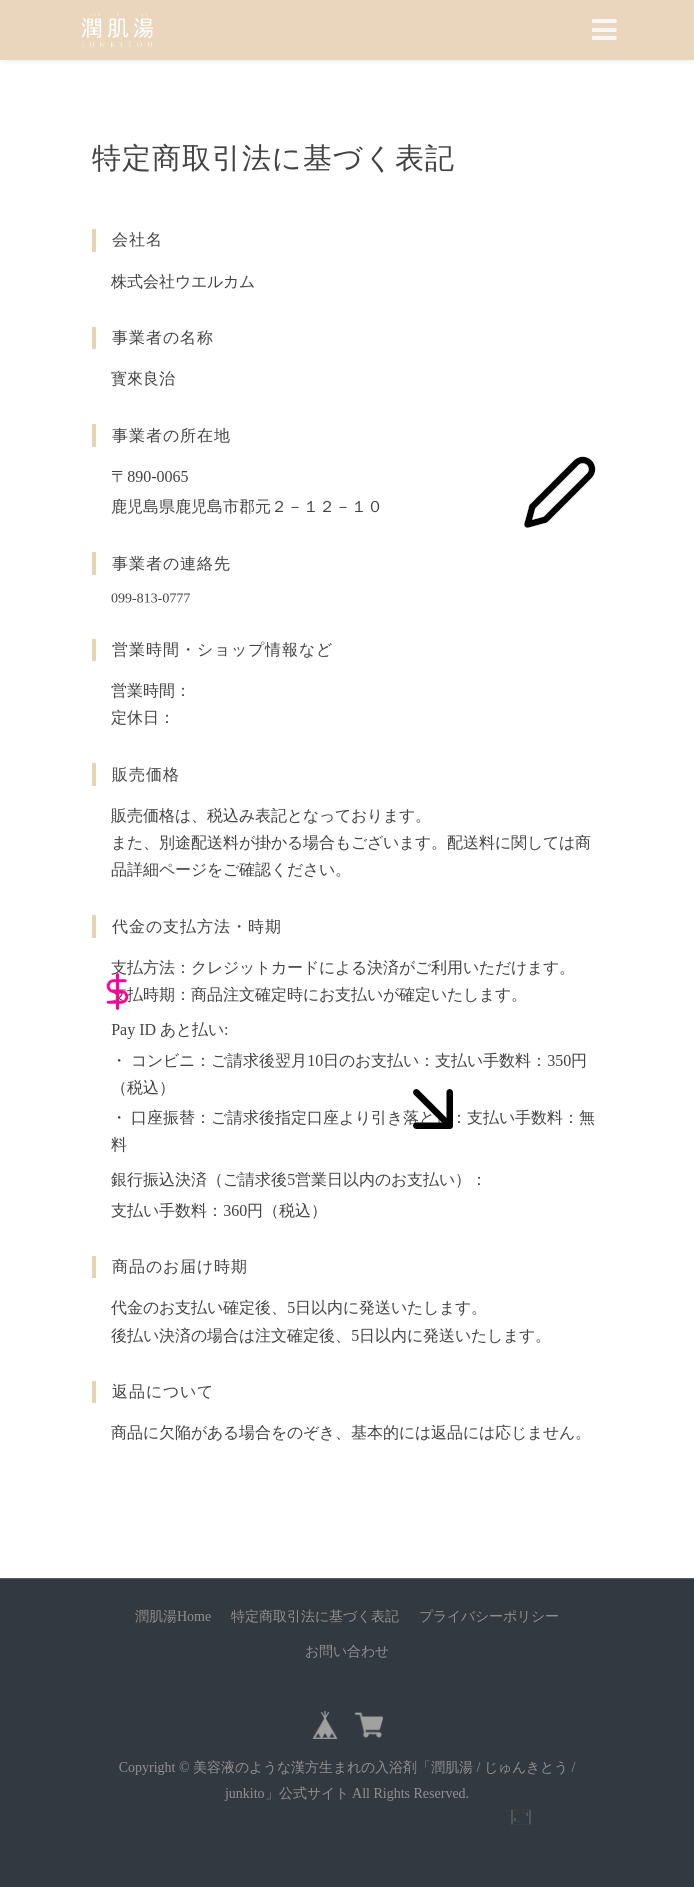 This screenshot has width=694, height=1887. What do you see at coordinates (560, 492) in the screenshot?
I see `edit or modify content` at bounding box center [560, 492].